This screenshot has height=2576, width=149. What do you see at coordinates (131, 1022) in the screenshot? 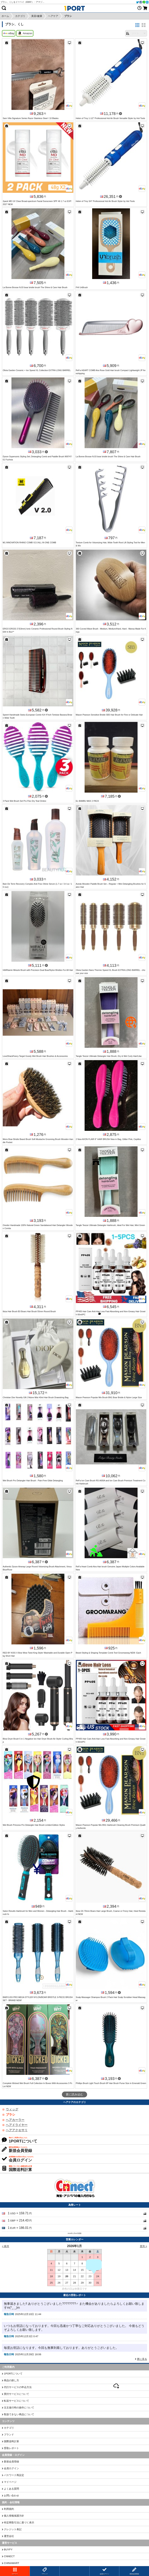
I see `quick access to global network settings` at bounding box center [131, 1022].